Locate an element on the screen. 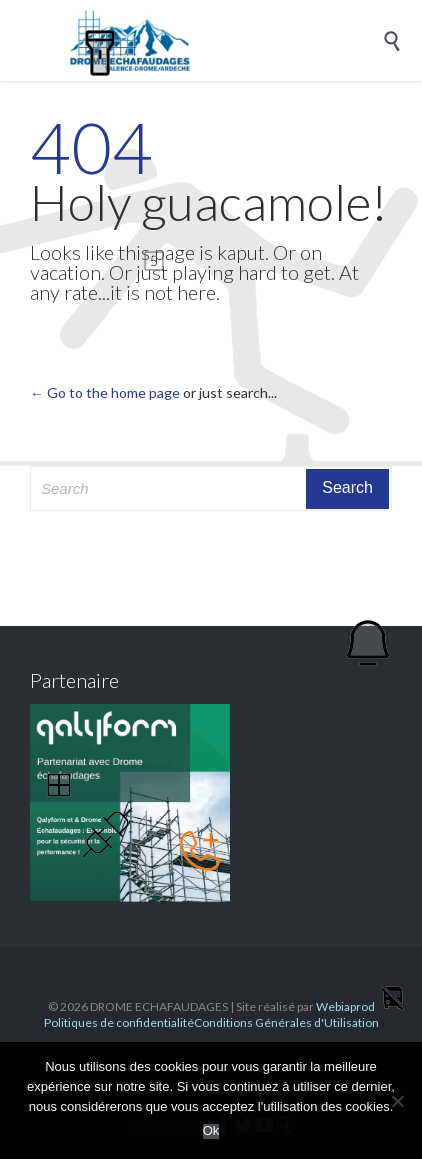 This screenshot has width=422, height=1159. view items in grid layout is located at coordinates (59, 785).